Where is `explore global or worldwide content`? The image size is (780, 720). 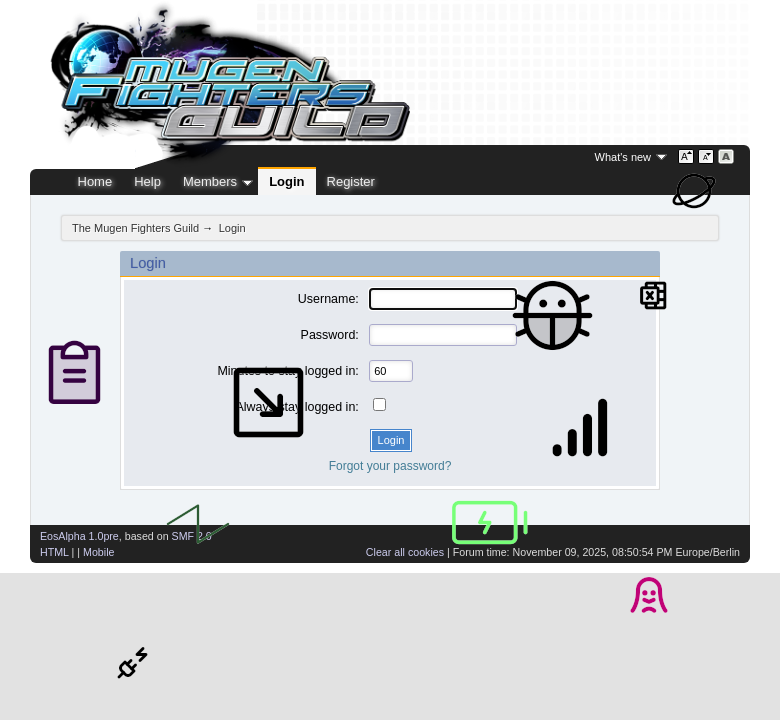 explore global or worldwide content is located at coordinates (694, 191).